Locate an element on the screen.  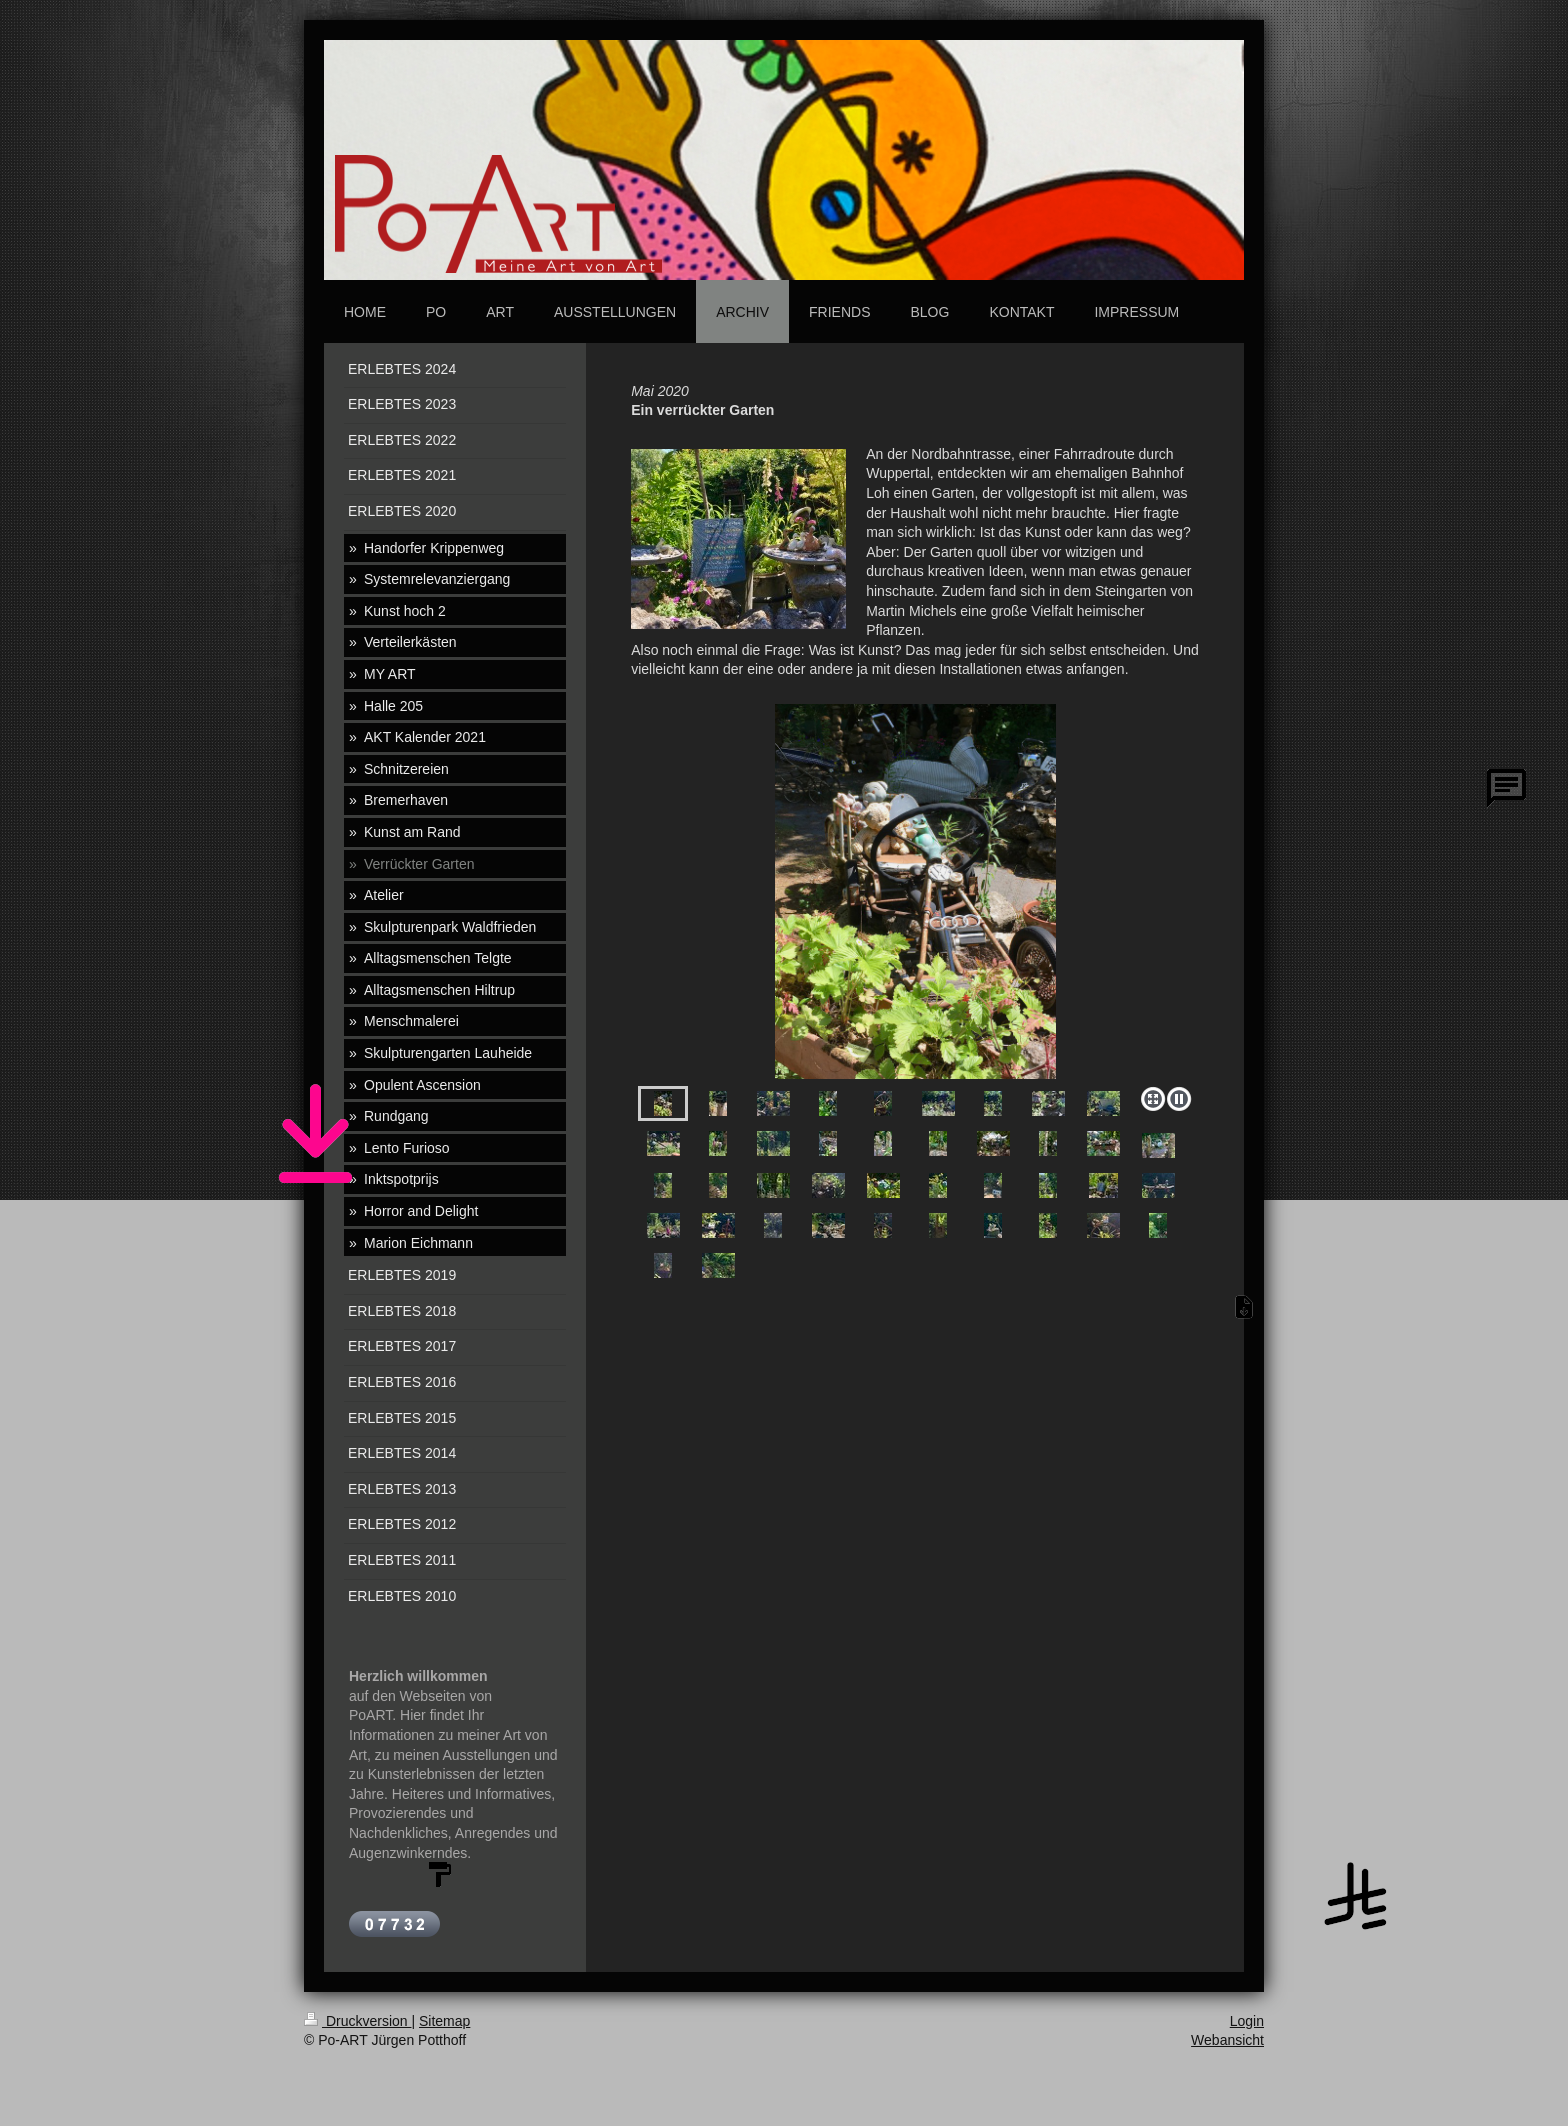
download file is located at coordinates (1244, 1307).